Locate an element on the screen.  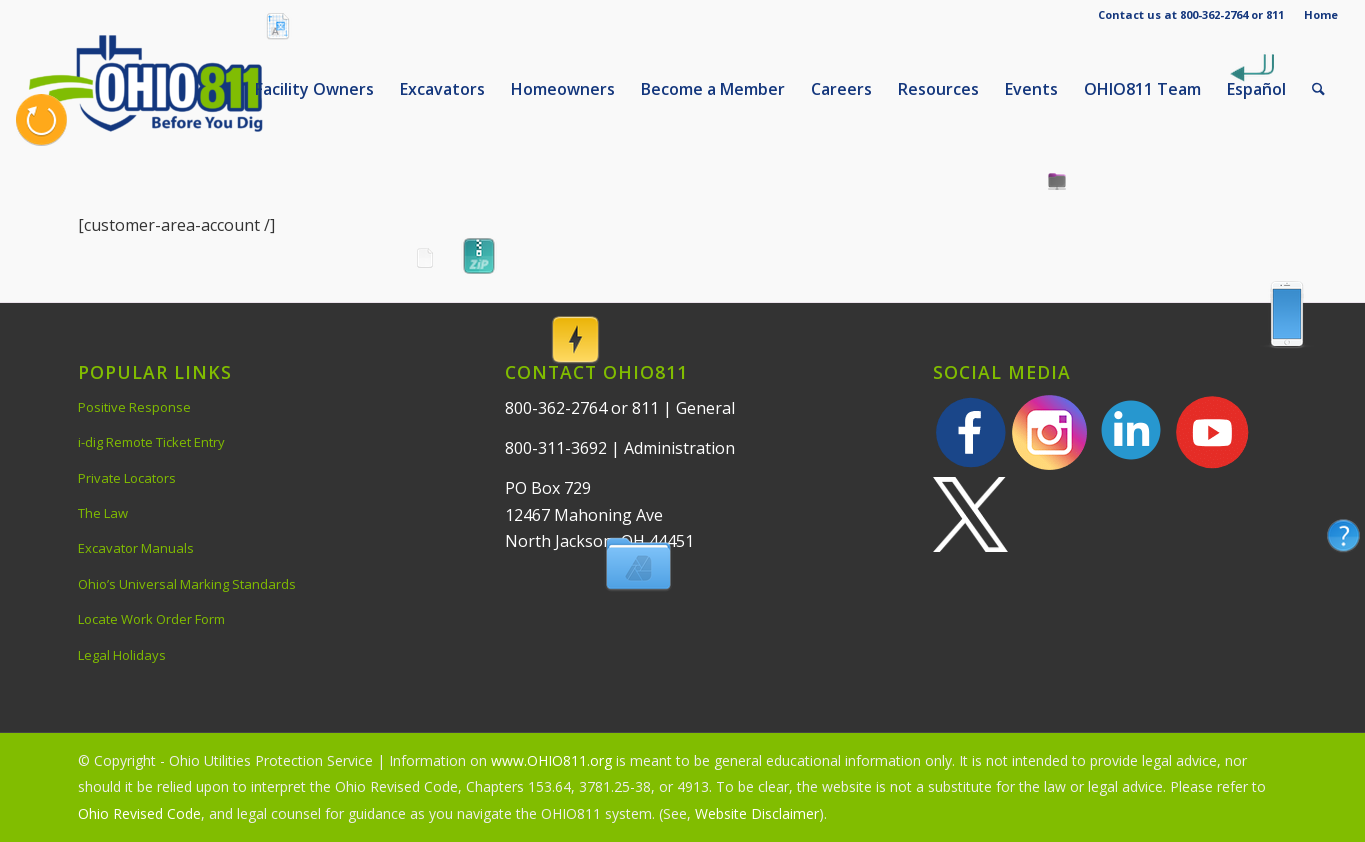
open help or support center is located at coordinates (1343, 535).